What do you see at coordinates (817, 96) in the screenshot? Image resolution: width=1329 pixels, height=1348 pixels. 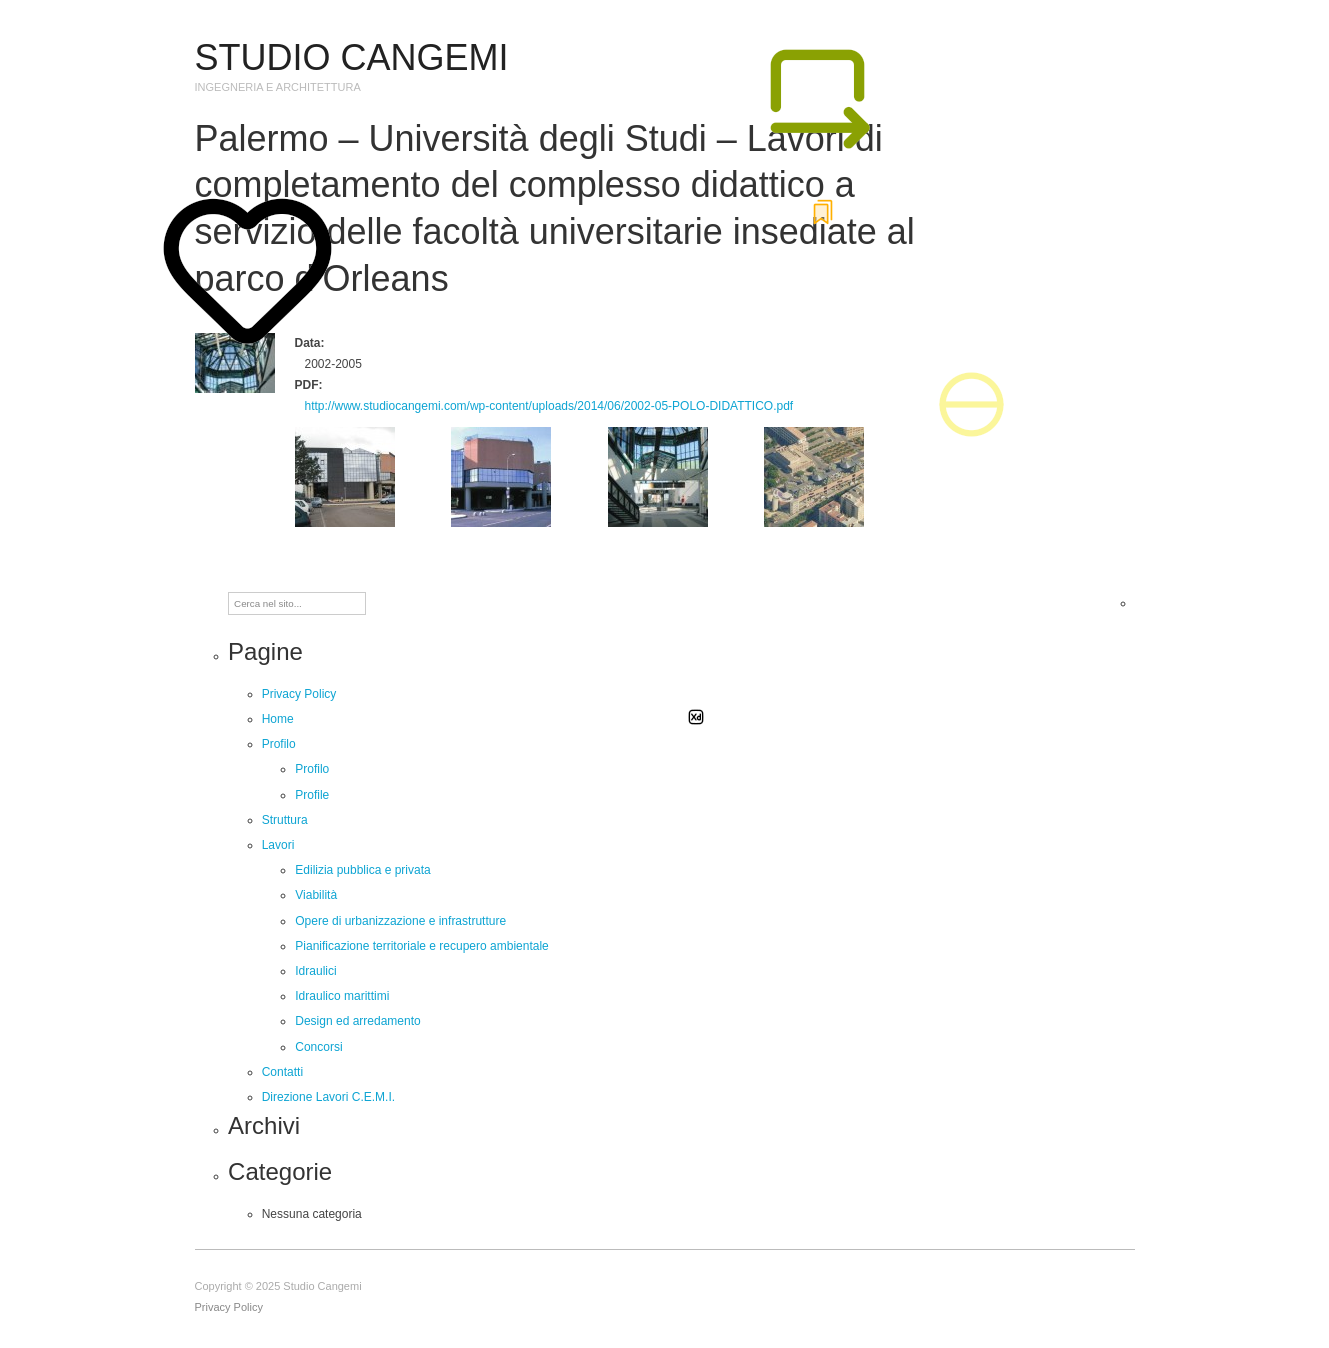 I see `auto-fit content to the right edge` at bounding box center [817, 96].